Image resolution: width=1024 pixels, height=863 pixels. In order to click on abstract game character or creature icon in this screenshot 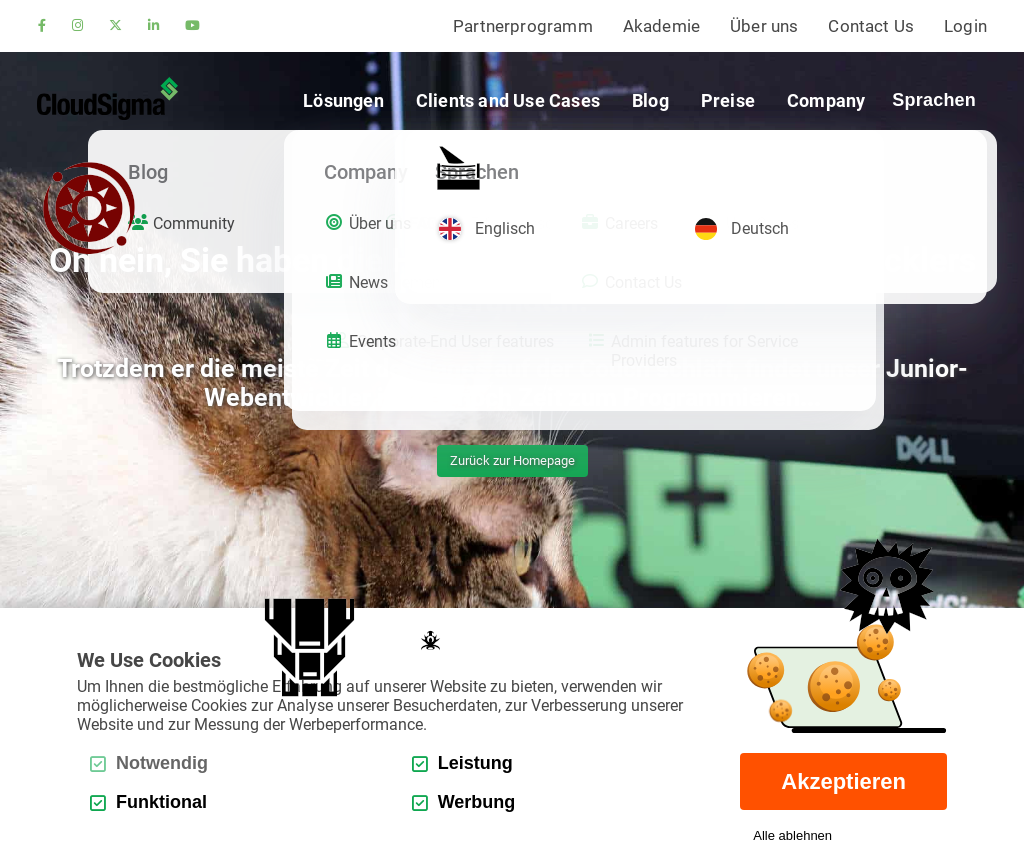, I will do `click(430, 640)`.